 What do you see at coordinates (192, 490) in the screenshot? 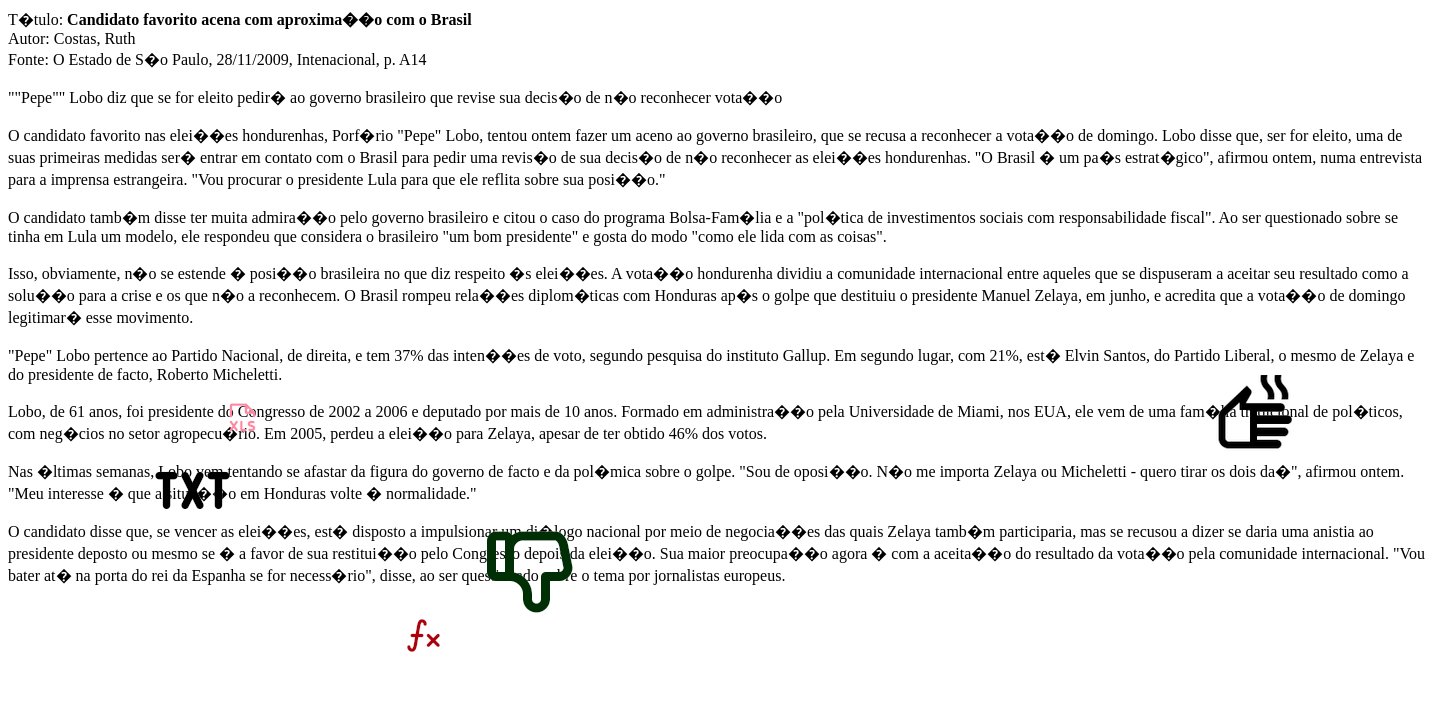
I see `indicates a plain text file format` at bounding box center [192, 490].